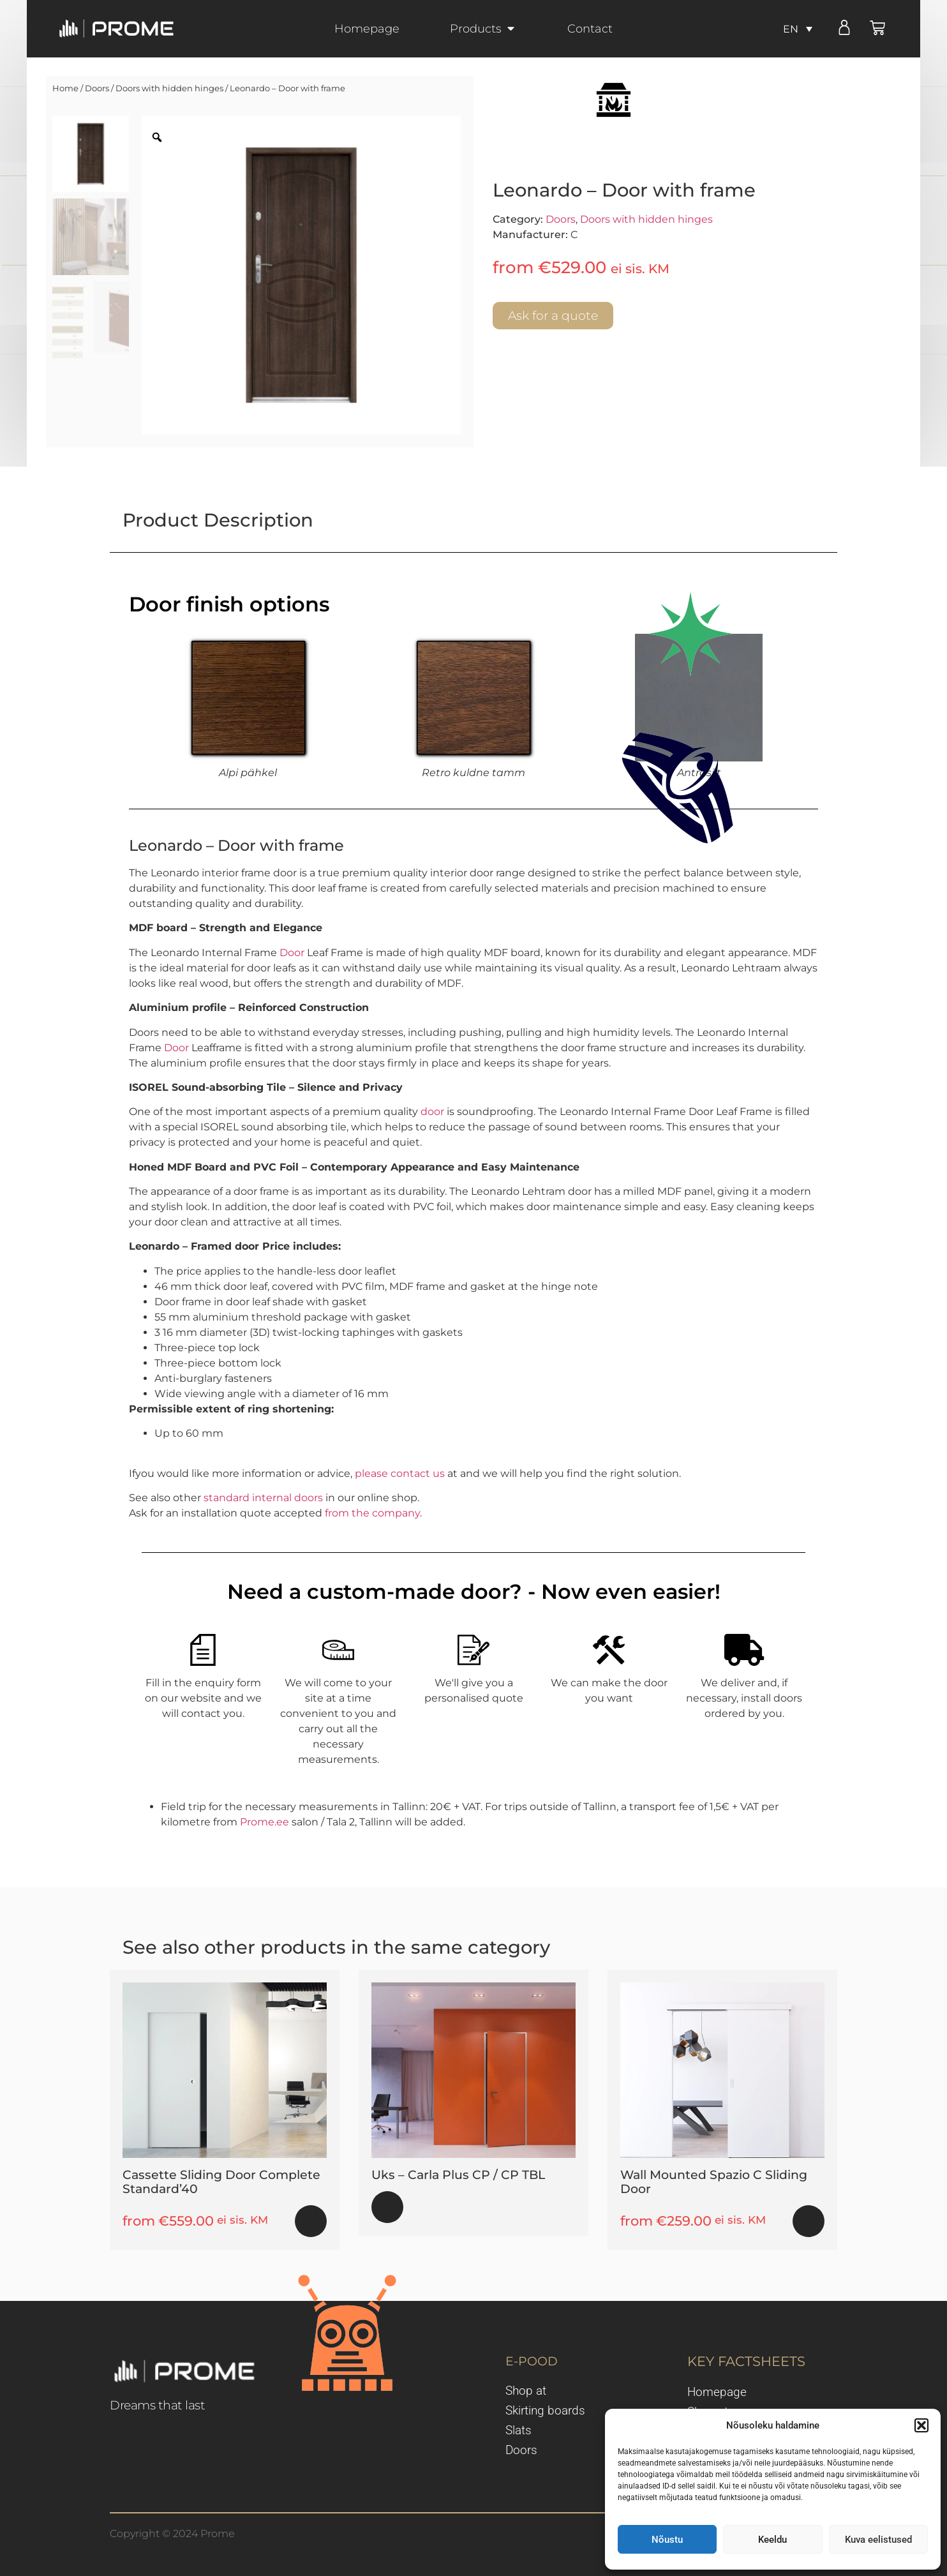 The image size is (947, 2576). I want to click on access bot or AI assistant features, so click(347, 2333).